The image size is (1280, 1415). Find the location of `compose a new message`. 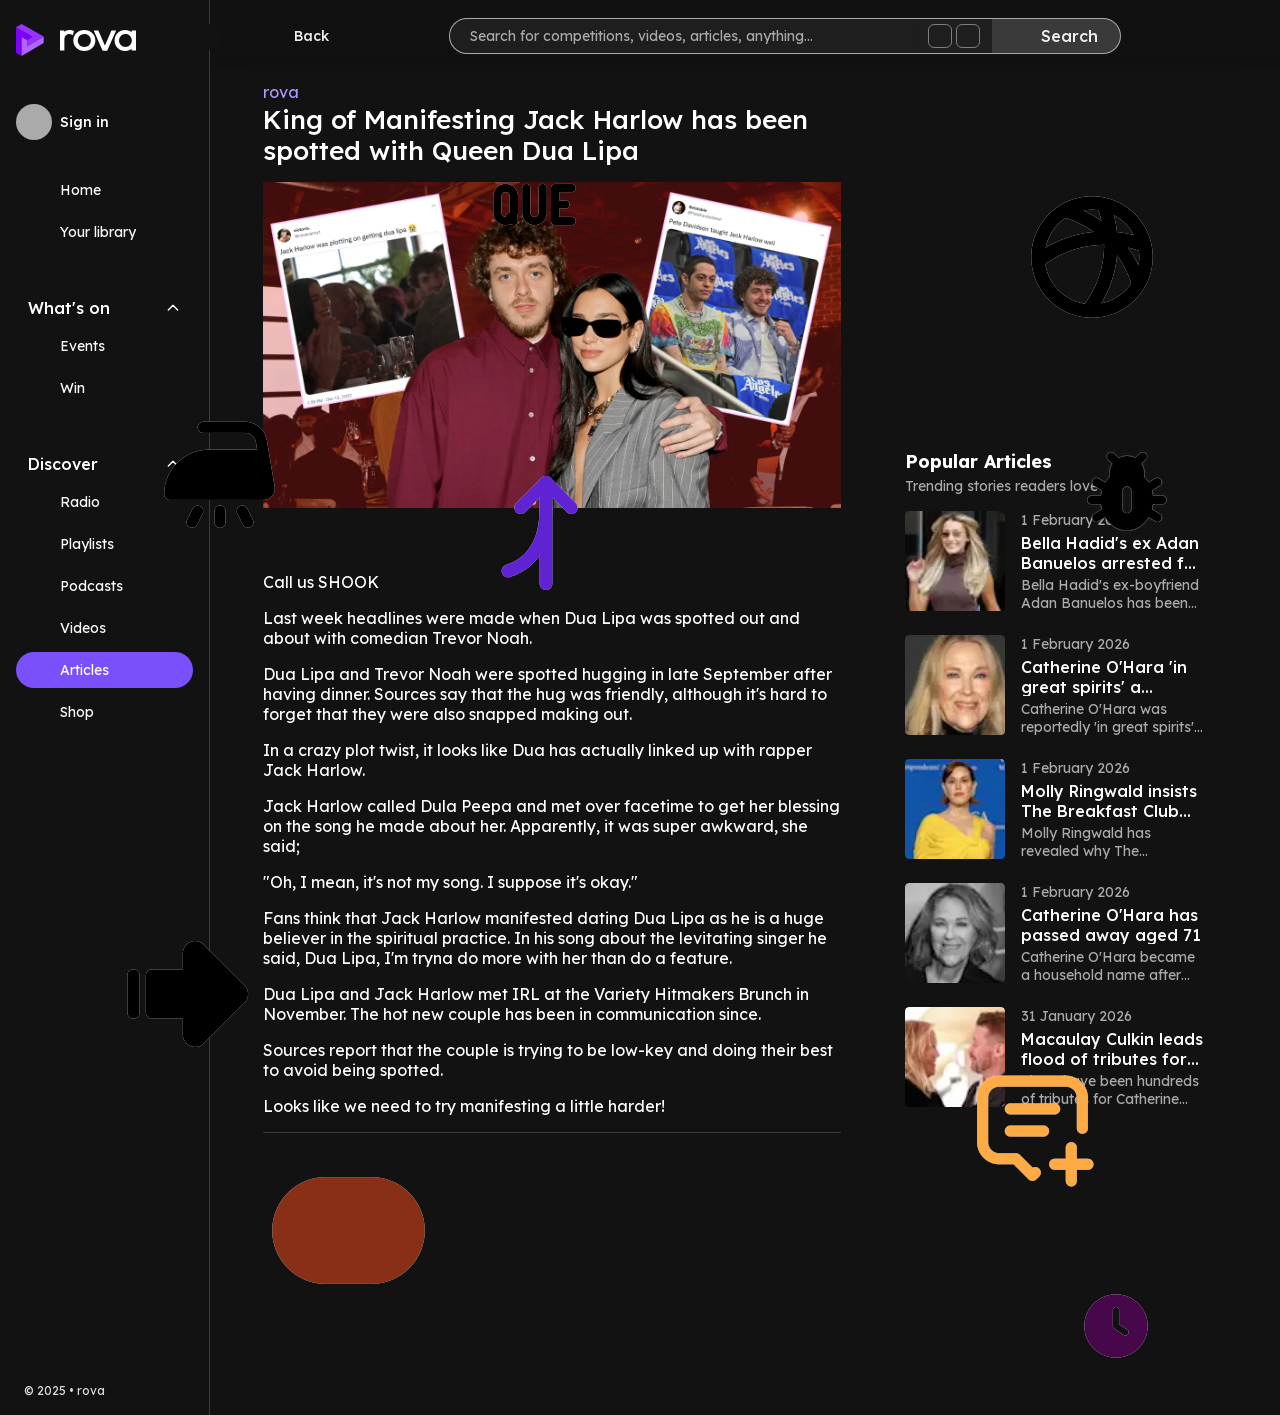

compose a new message is located at coordinates (1032, 1125).